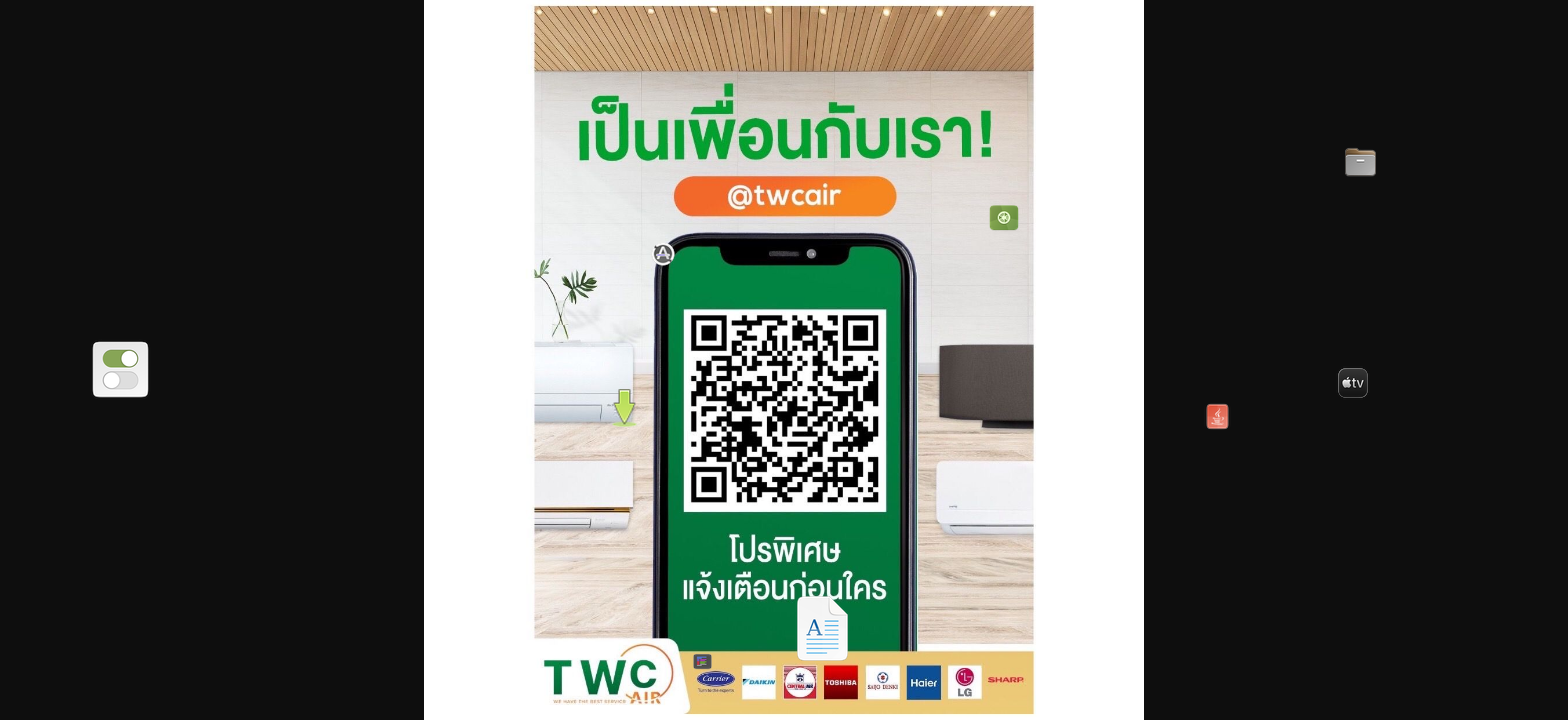 Image resolution: width=1568 pixels, height=720 pixels. Describe the element at coordinates (120, 369) in the screenshot. I see `open unity tweak tool settings` at that location.